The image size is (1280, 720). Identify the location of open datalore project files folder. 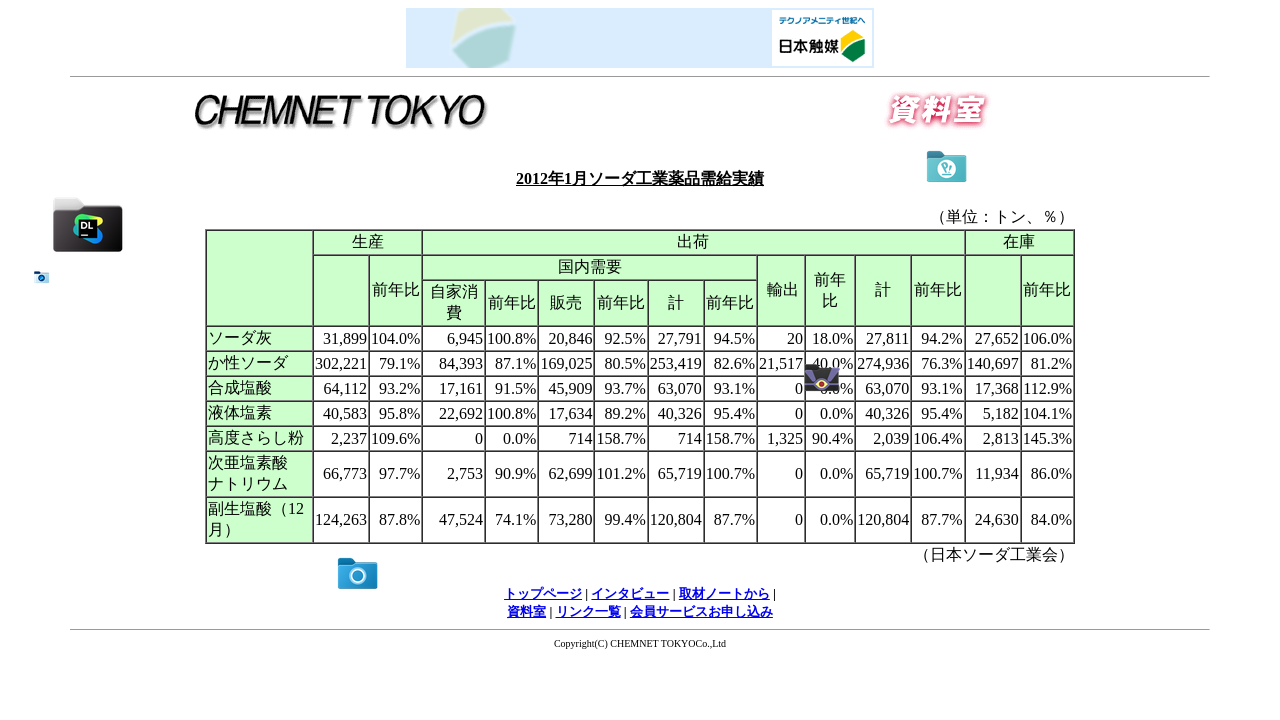
(87, 226).